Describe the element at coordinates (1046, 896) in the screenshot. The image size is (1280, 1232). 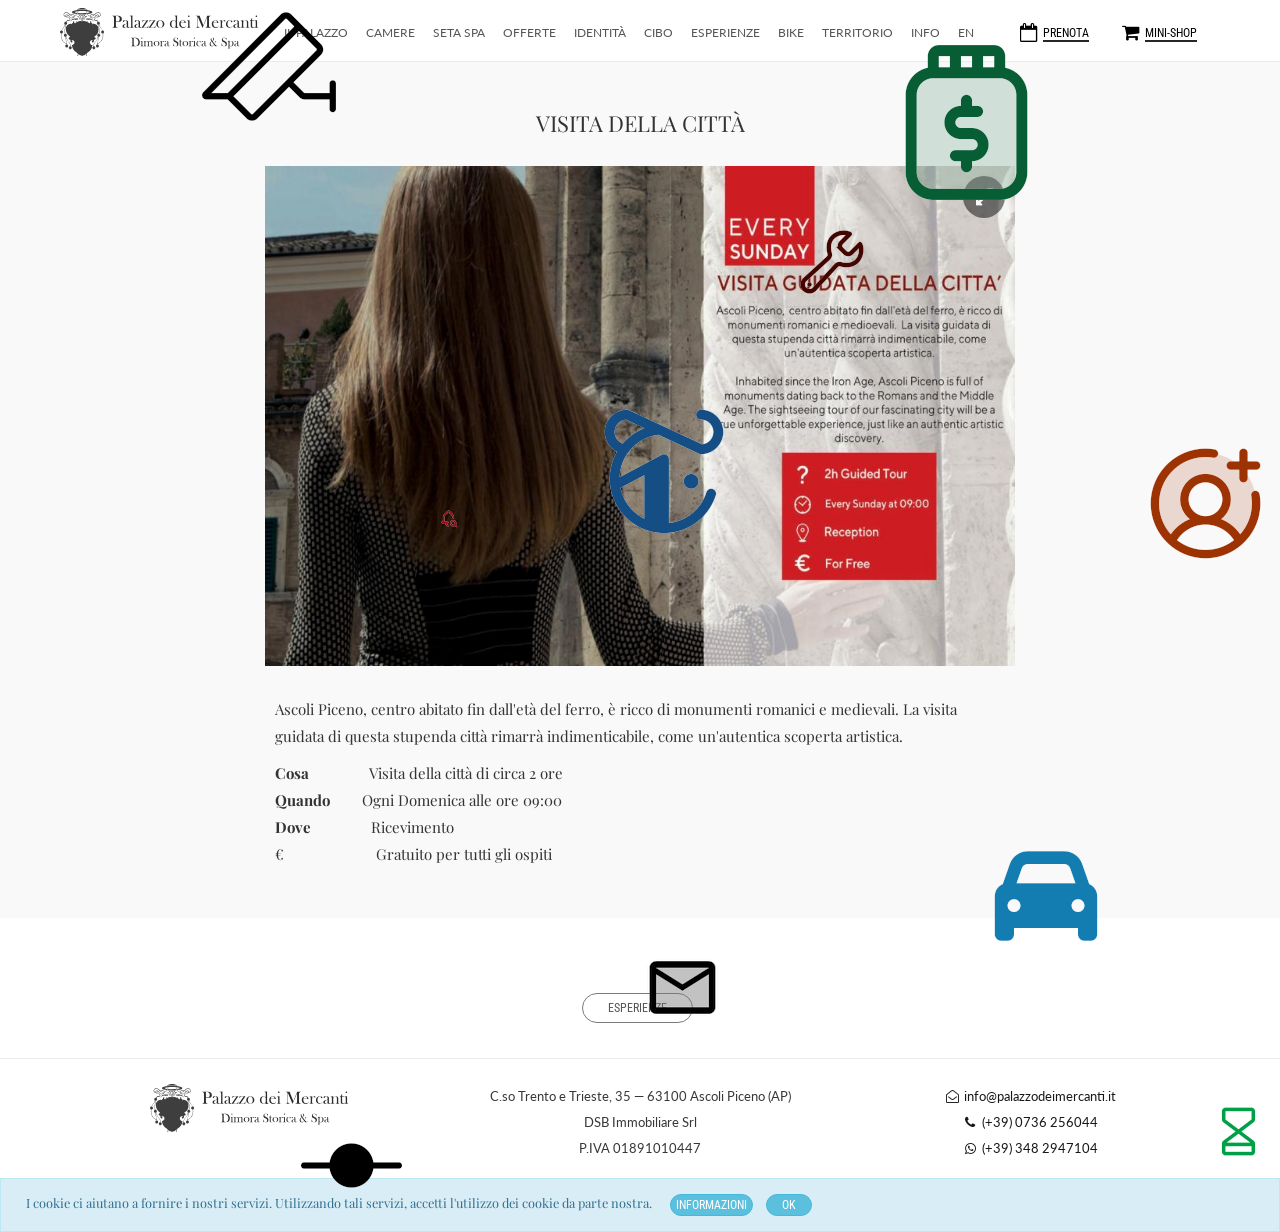
I see `select car or automobile option` at that location.